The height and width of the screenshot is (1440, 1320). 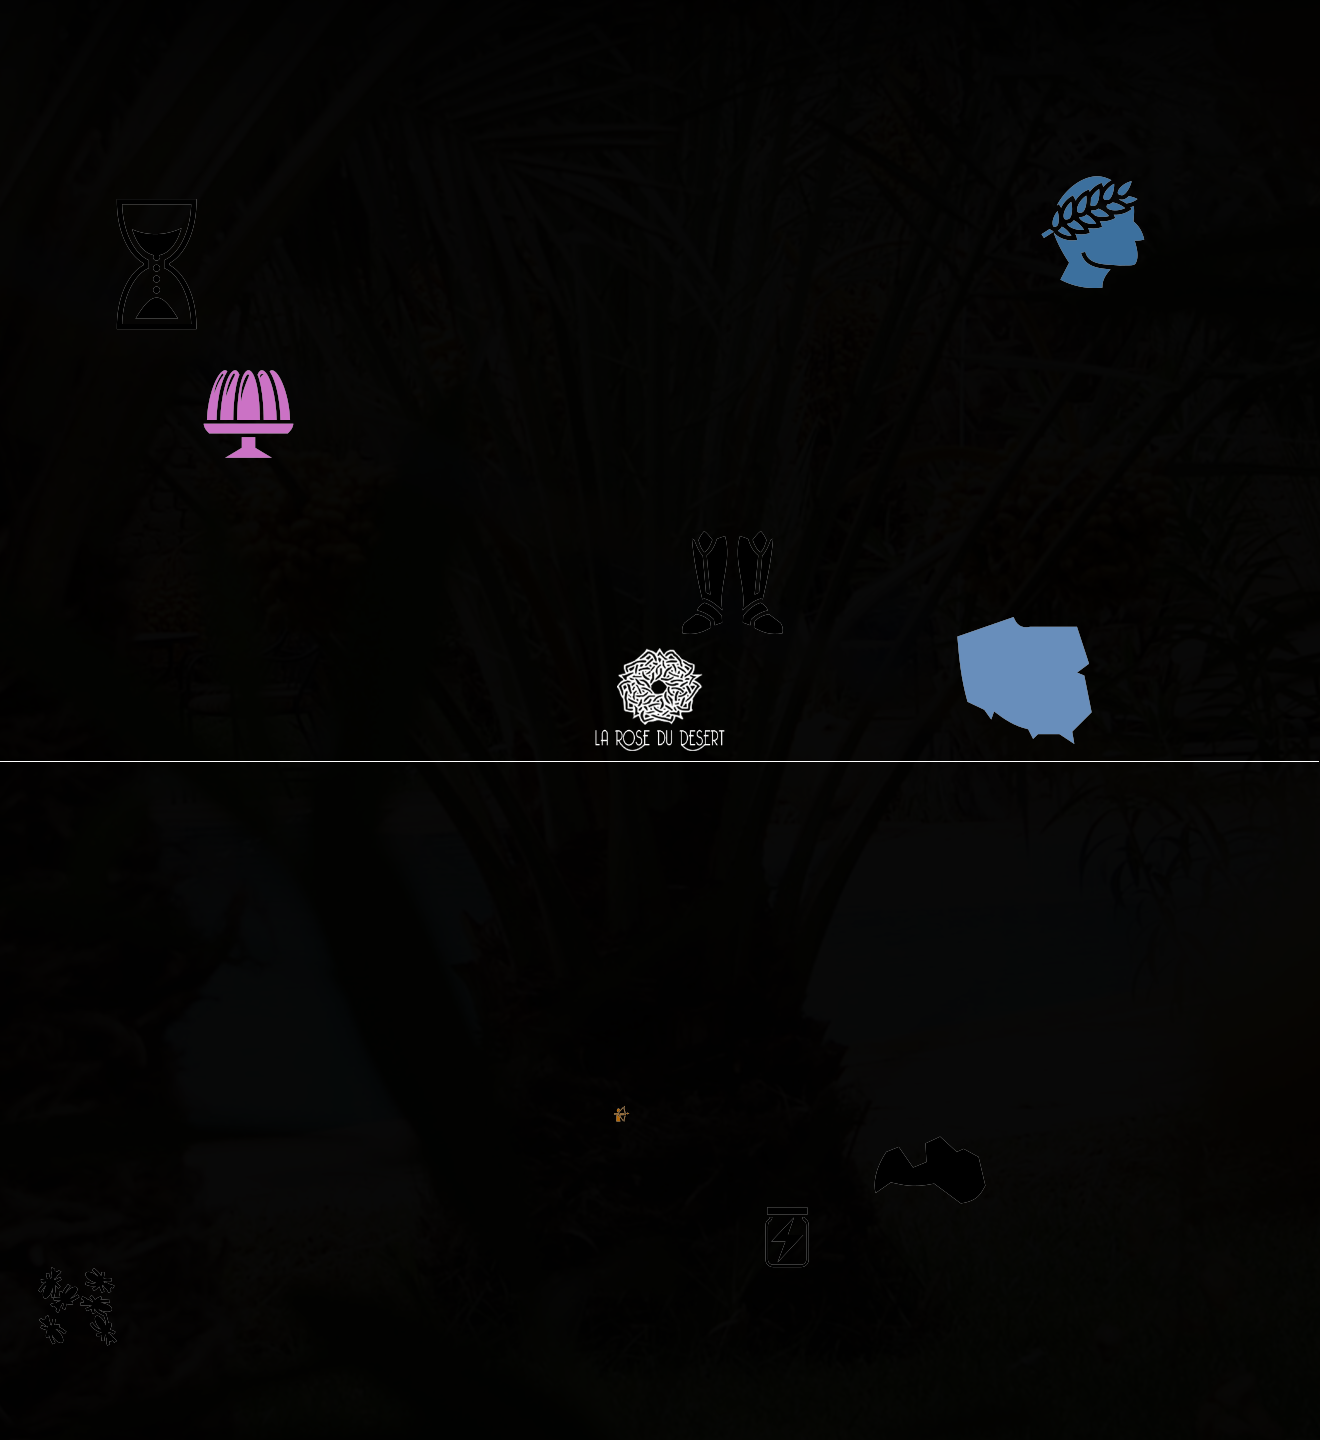 What do you see at coordinates (621, 1113) in the screenshot?
I see `select archer class or character` at bounding box center [621, 1113].